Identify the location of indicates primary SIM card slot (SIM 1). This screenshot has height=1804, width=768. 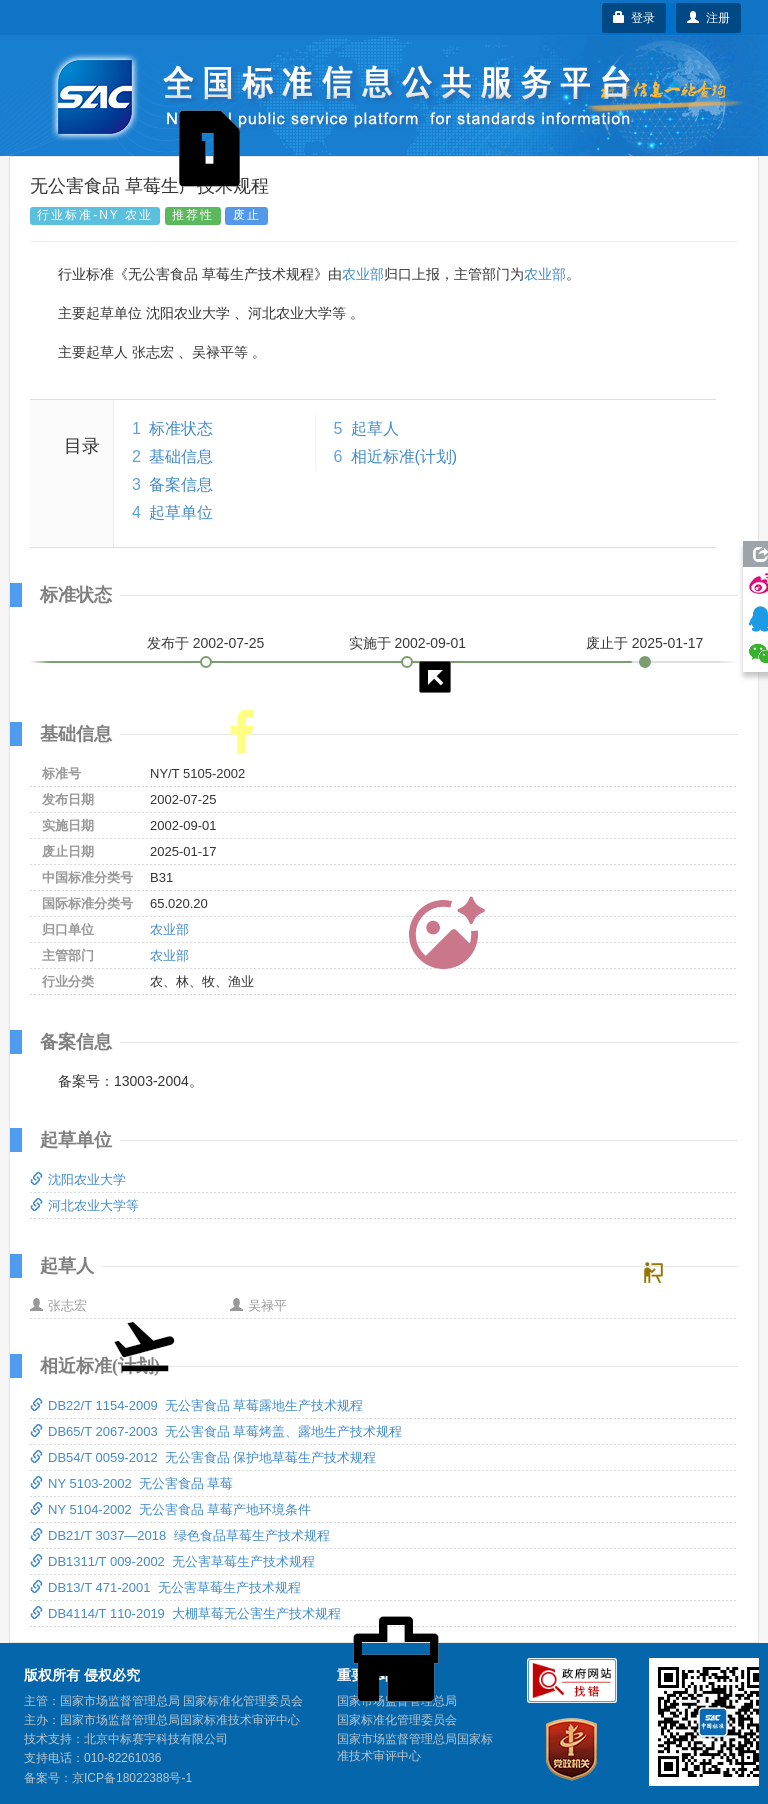
(209, 148).